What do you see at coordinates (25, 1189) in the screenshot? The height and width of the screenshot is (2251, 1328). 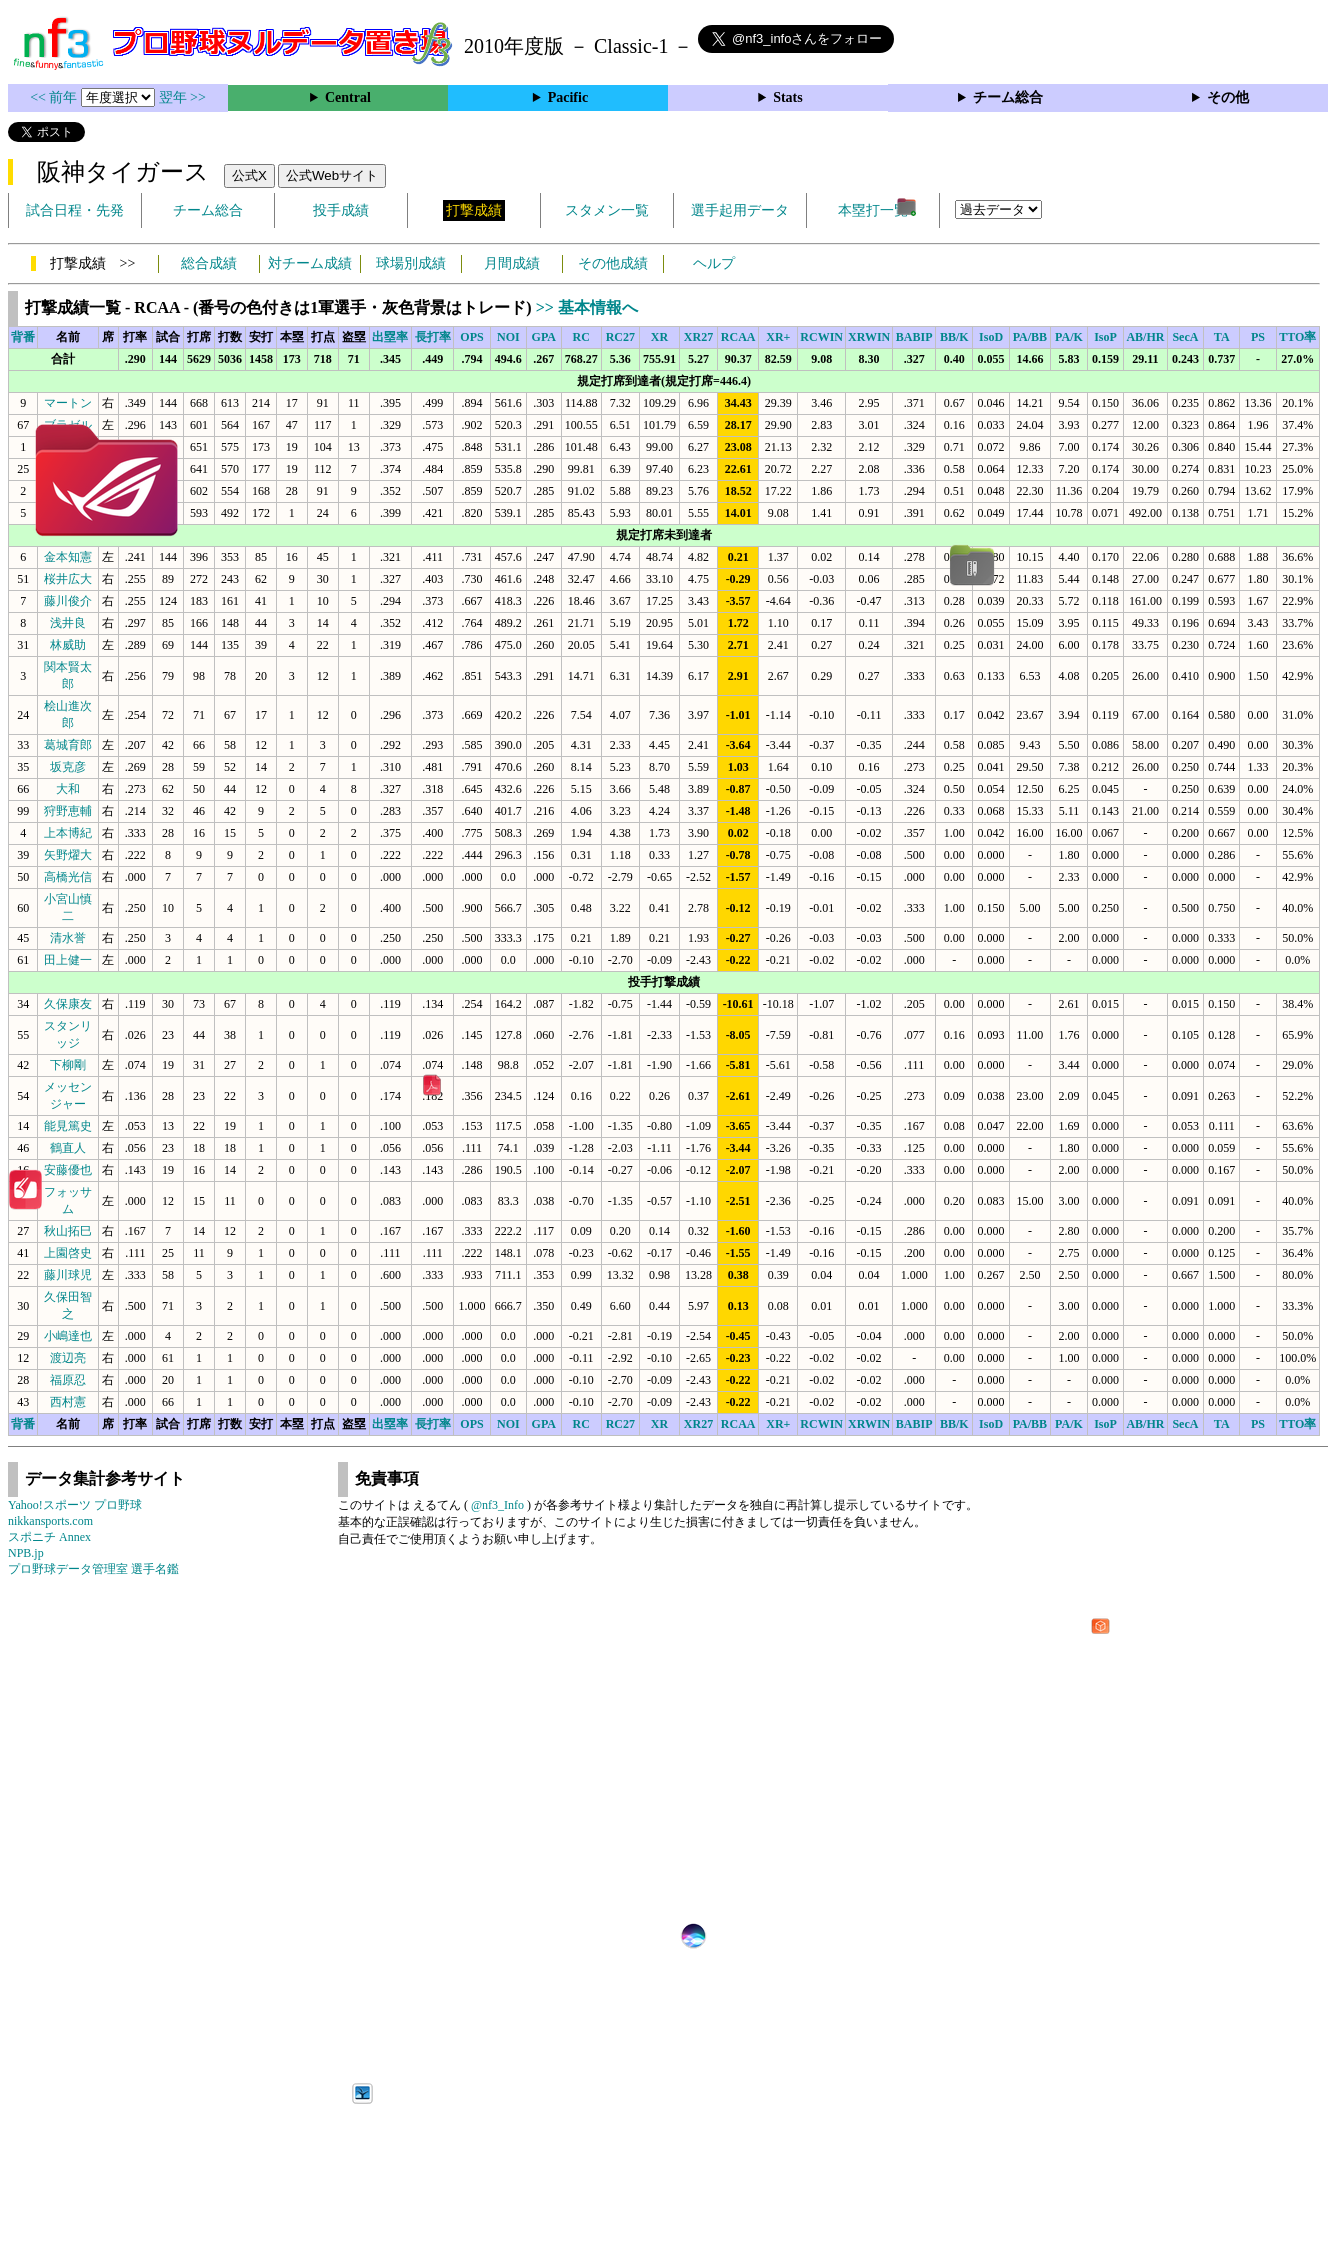 I see `postscript document file type indicator` at bounding box center [25, 1189].